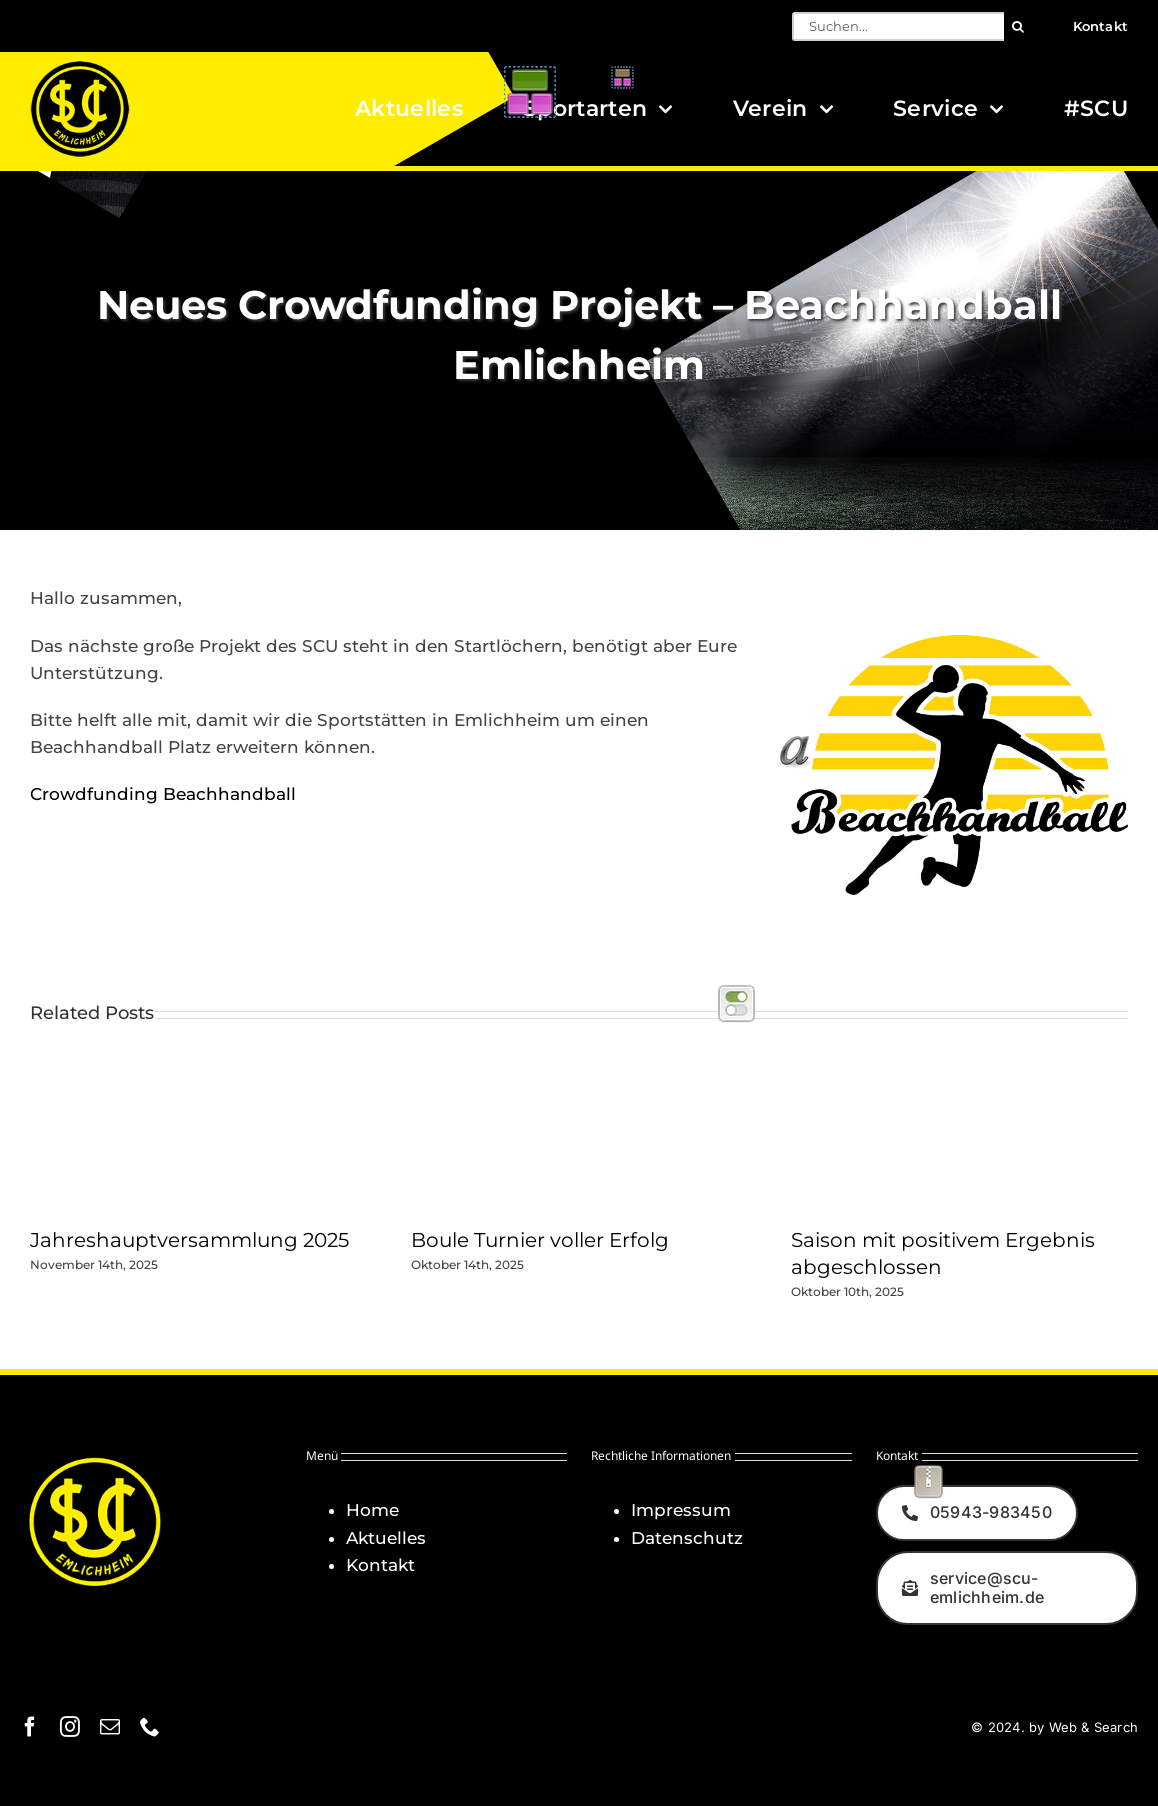  What do you see at coordinates (736, 1003) in the screenshot?
I see `open gnome tweaks settings` at bounding box center [736, 1003].